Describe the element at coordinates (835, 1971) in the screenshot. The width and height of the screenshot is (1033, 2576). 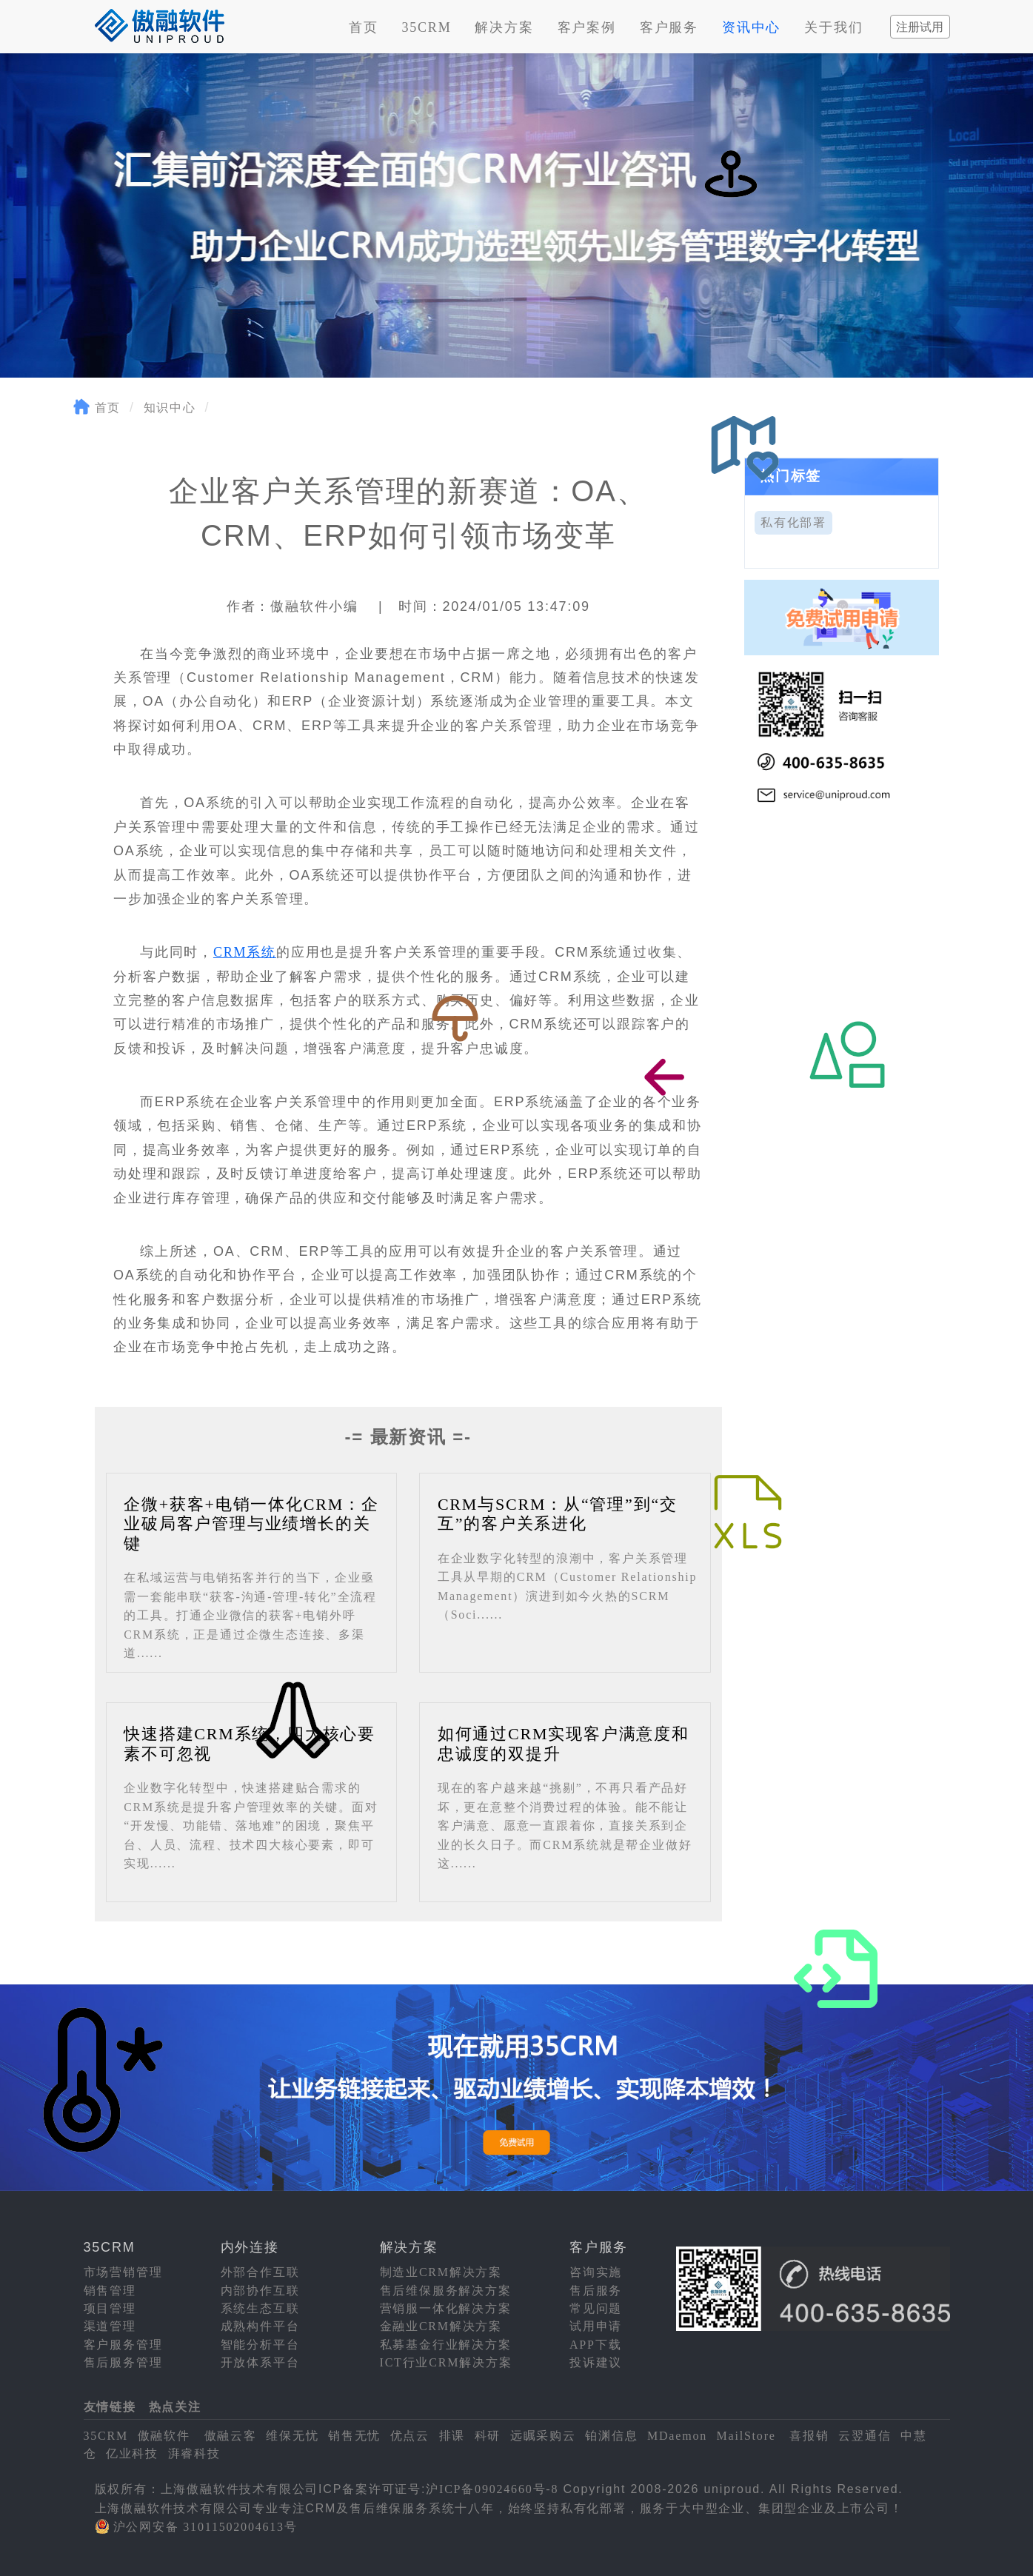
I see `view source code file` at that location.